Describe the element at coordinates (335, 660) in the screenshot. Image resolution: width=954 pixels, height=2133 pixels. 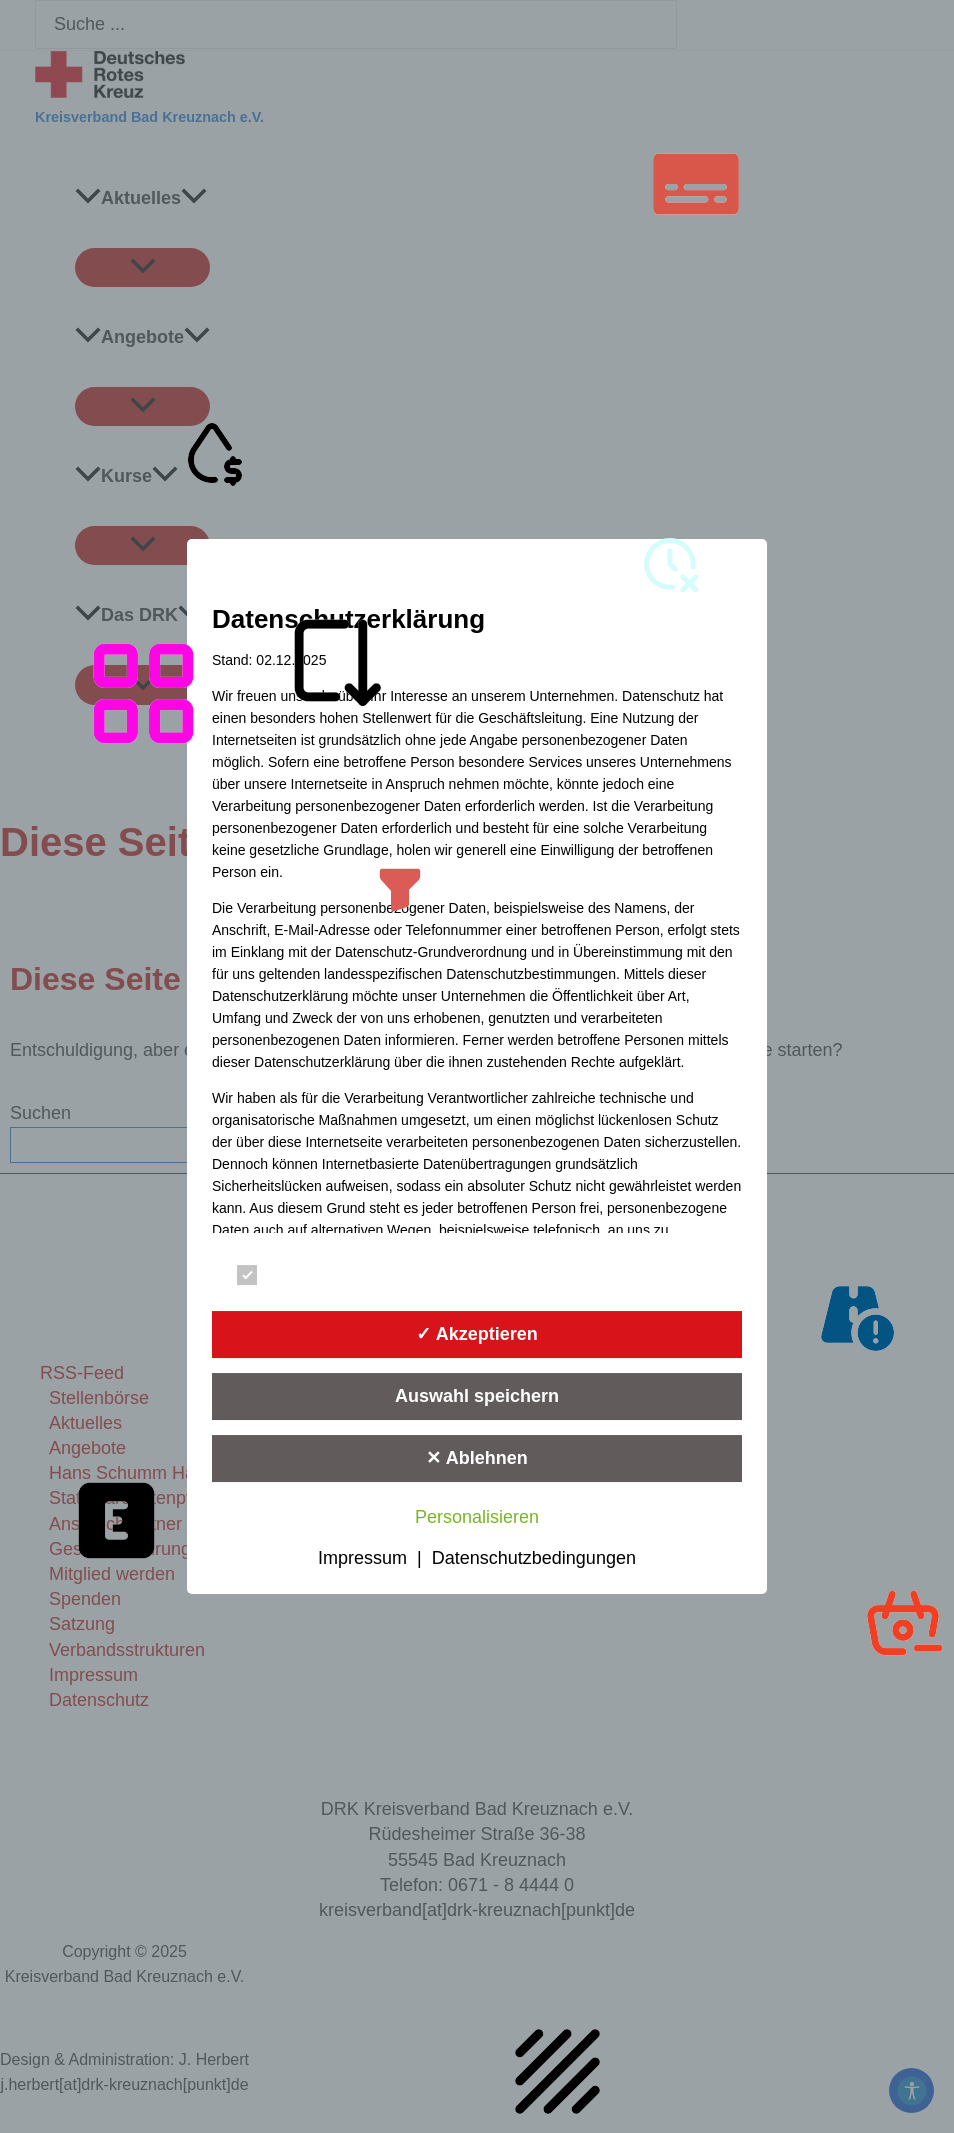
I see `auto-fit content to bottom boundary` at that location.